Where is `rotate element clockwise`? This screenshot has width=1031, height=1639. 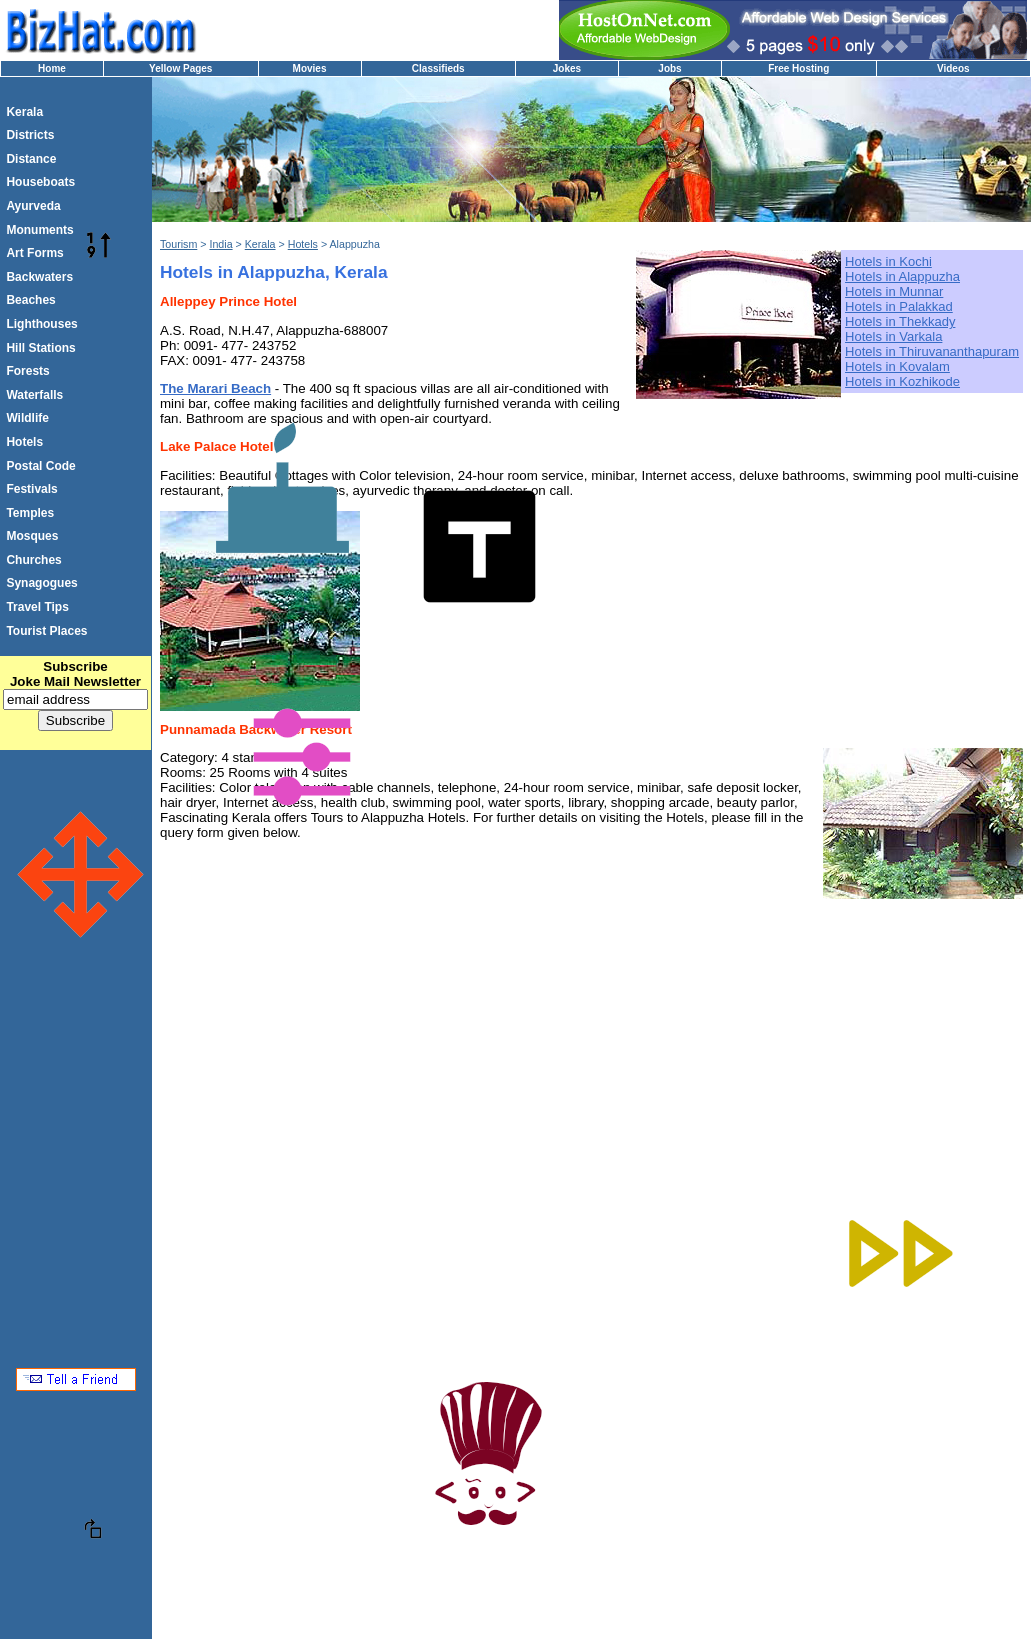 rotate element clockwise is located at coordinates (93, 1529).